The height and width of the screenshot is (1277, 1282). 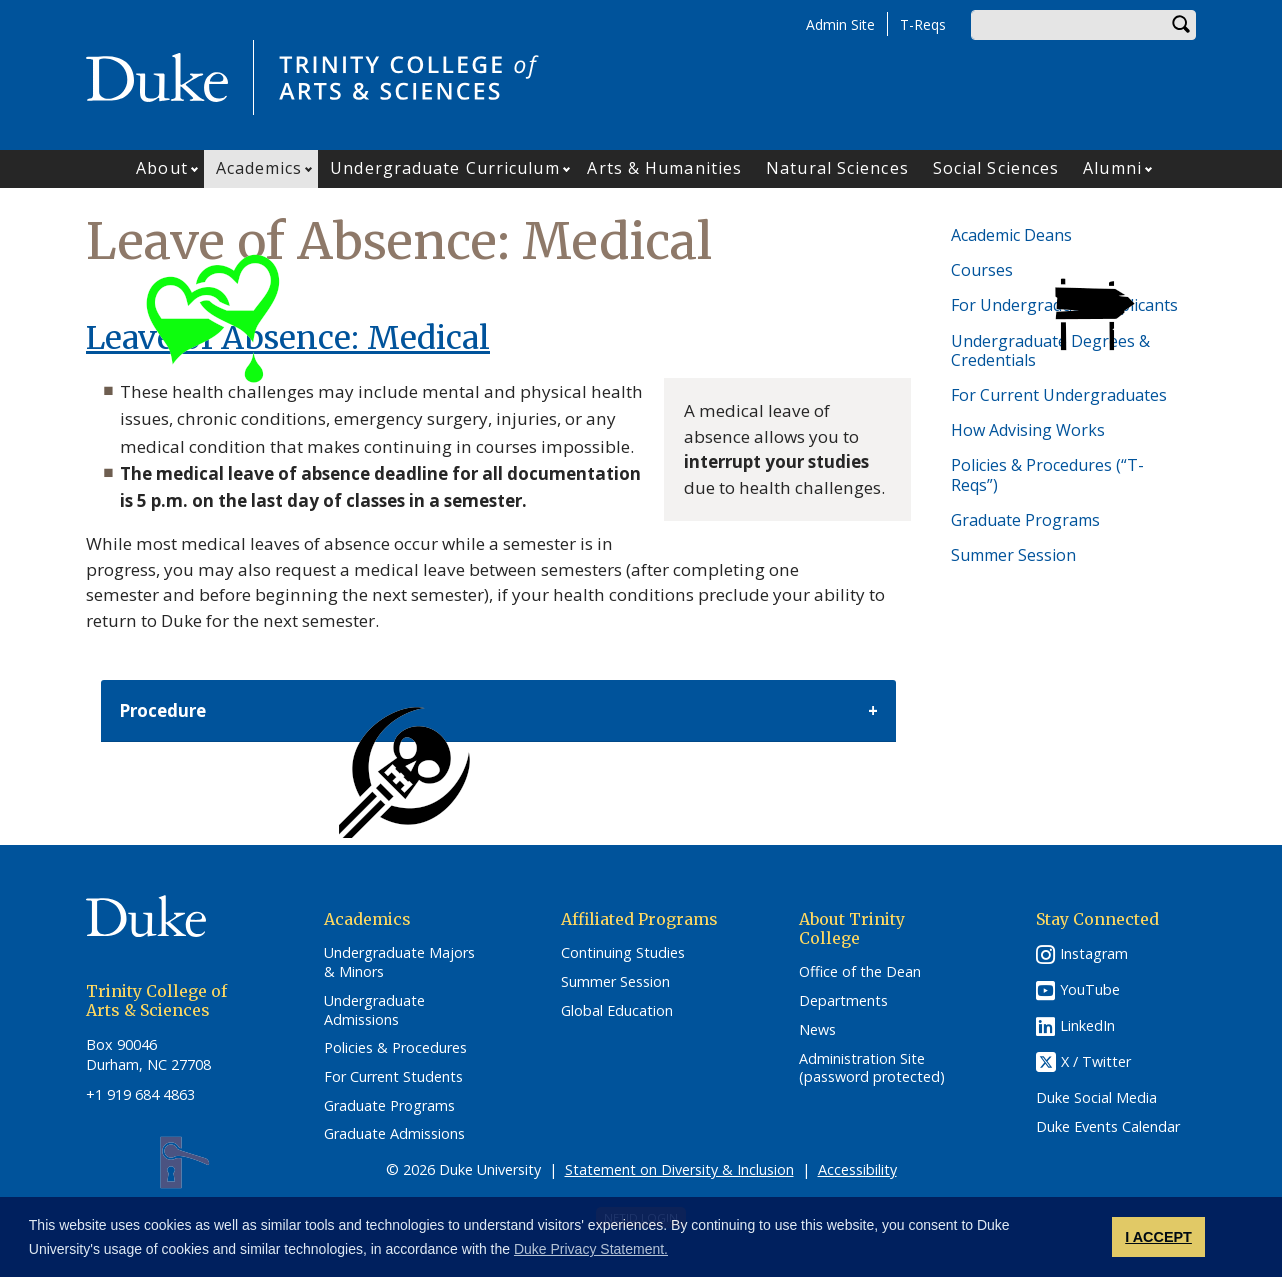 I want to click on get directions or navigate to a destination, so click(x=1095, y=311).